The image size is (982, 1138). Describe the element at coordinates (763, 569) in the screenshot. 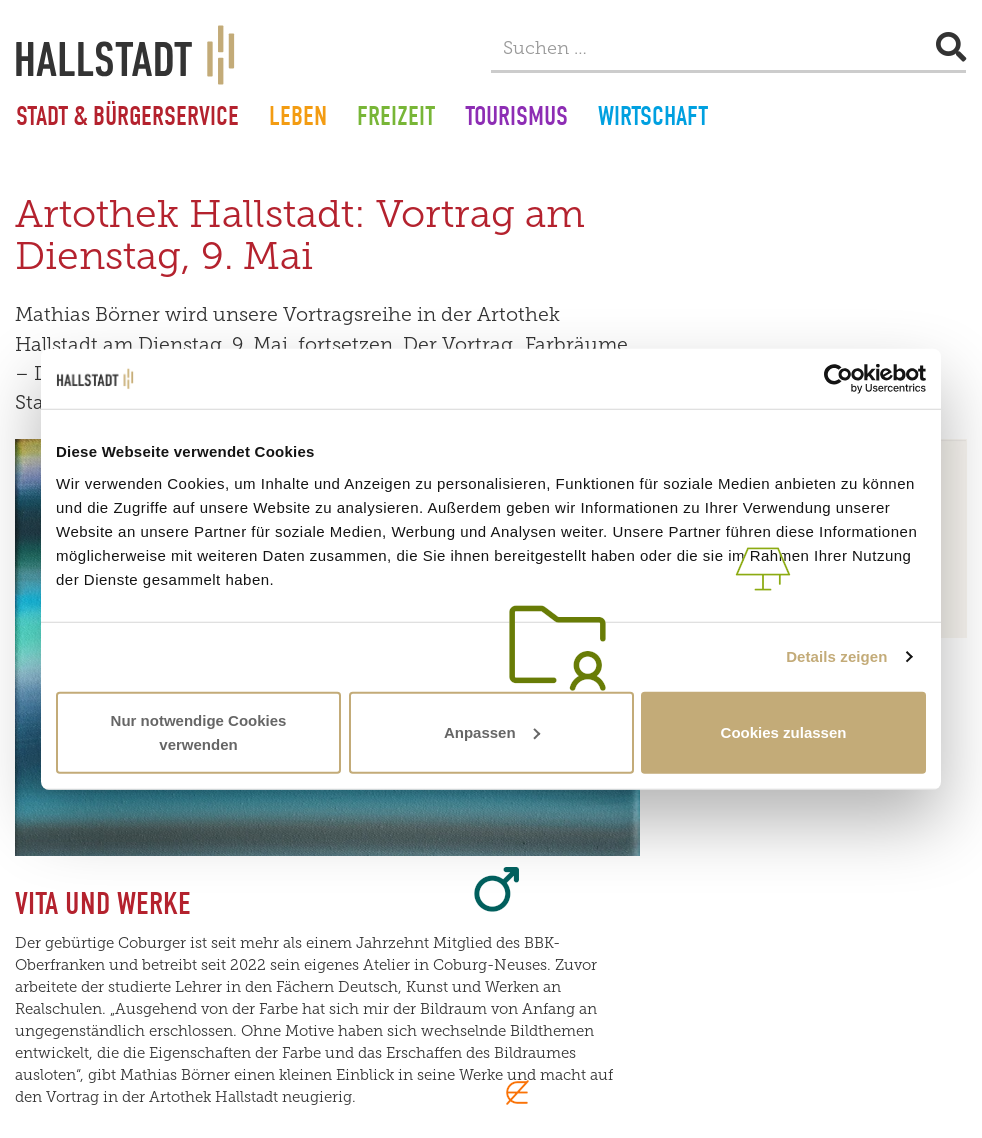

I see `toggle desk lamp or reading light` at that location.